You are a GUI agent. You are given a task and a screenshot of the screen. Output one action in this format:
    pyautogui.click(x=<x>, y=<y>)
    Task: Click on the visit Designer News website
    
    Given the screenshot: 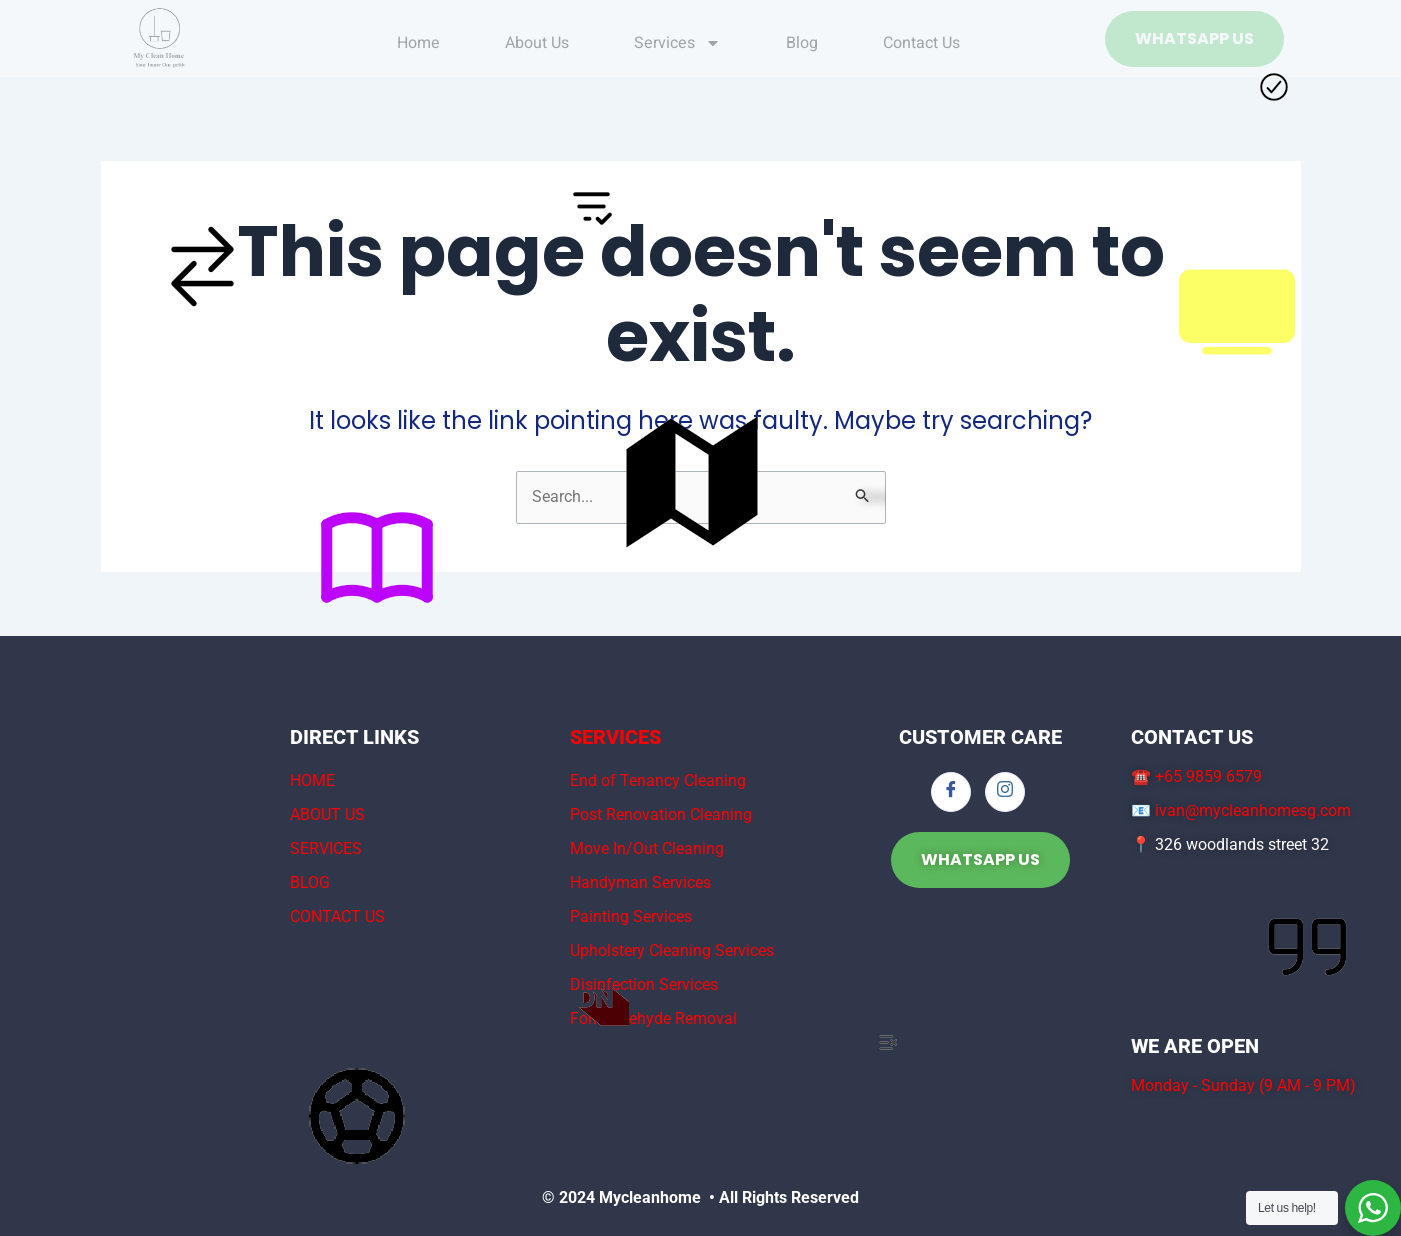 What is the action you would take?
    pyautogui.click(x=604, y=1007)
    